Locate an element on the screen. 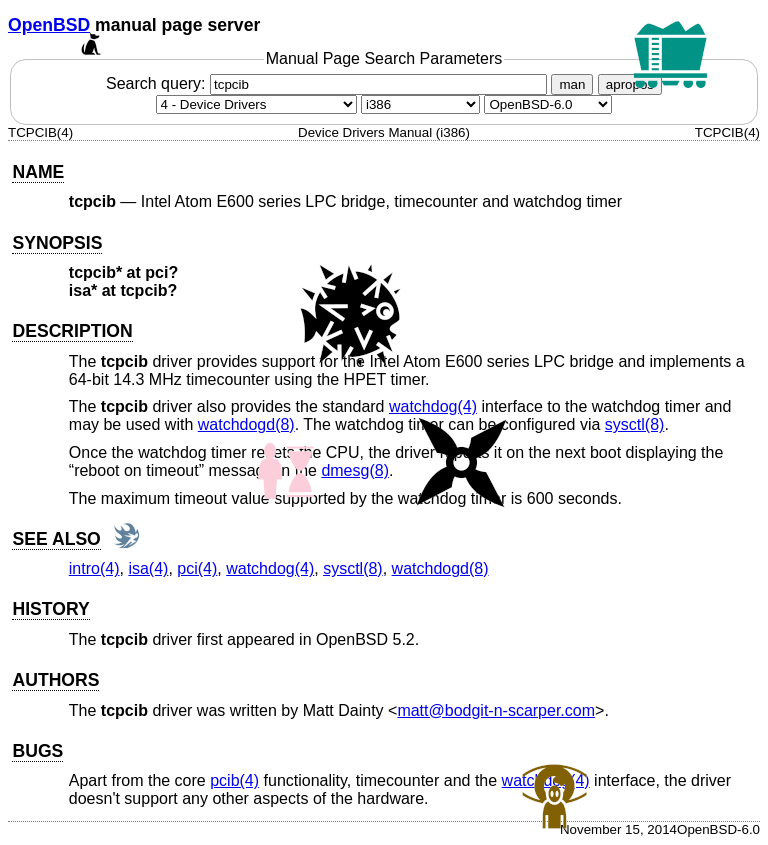 Image resolution: width=768 pixels, height=845 pixels. activate speed boost or sprint ability is located at coordinates (126, 535).